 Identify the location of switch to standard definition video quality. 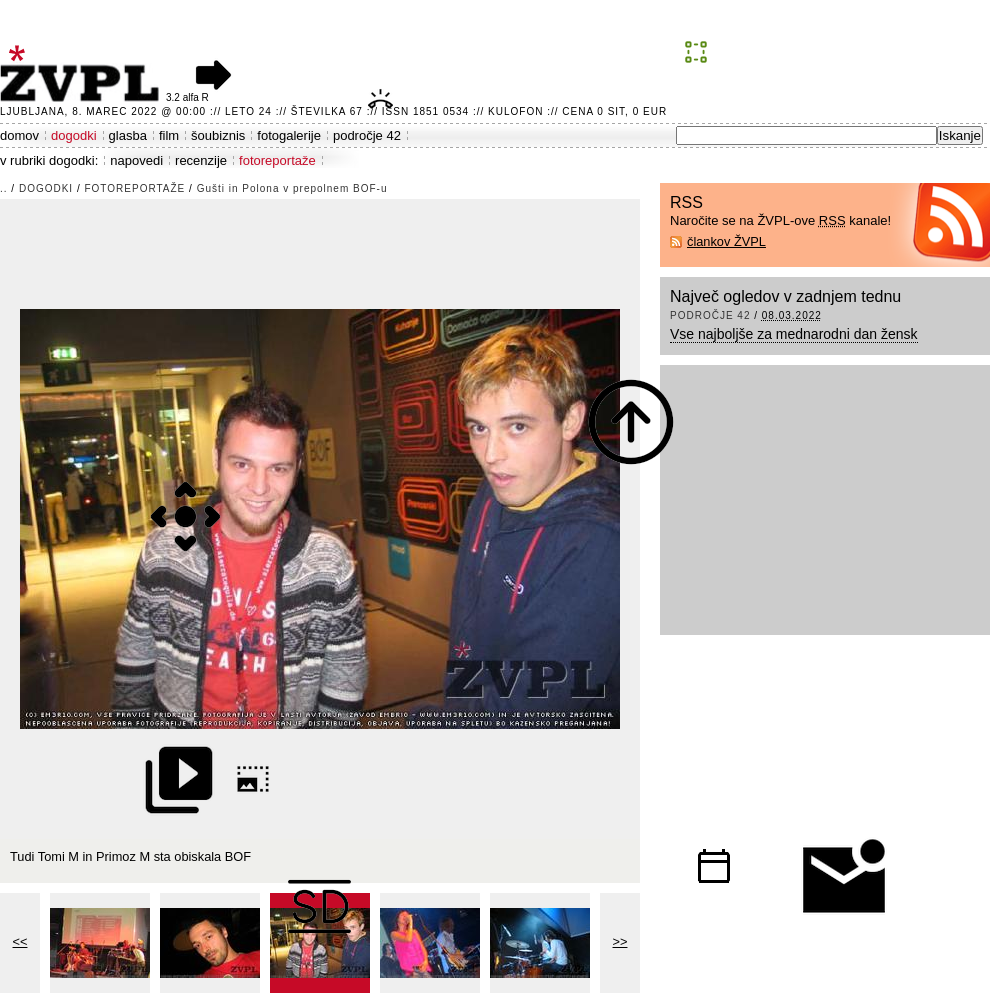
(319, 906).